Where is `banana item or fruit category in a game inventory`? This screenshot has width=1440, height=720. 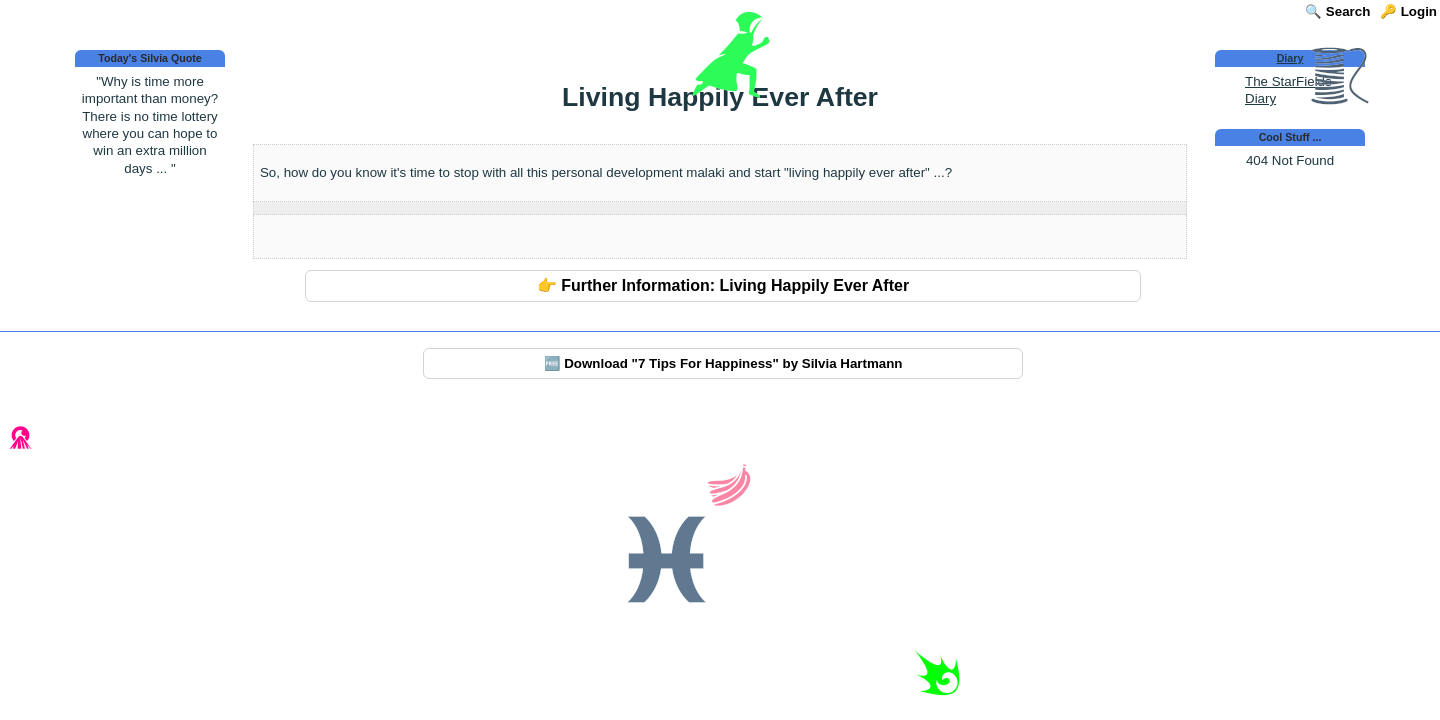 banana item or fruit category in a game inventory is located at coordinates (729, 485).